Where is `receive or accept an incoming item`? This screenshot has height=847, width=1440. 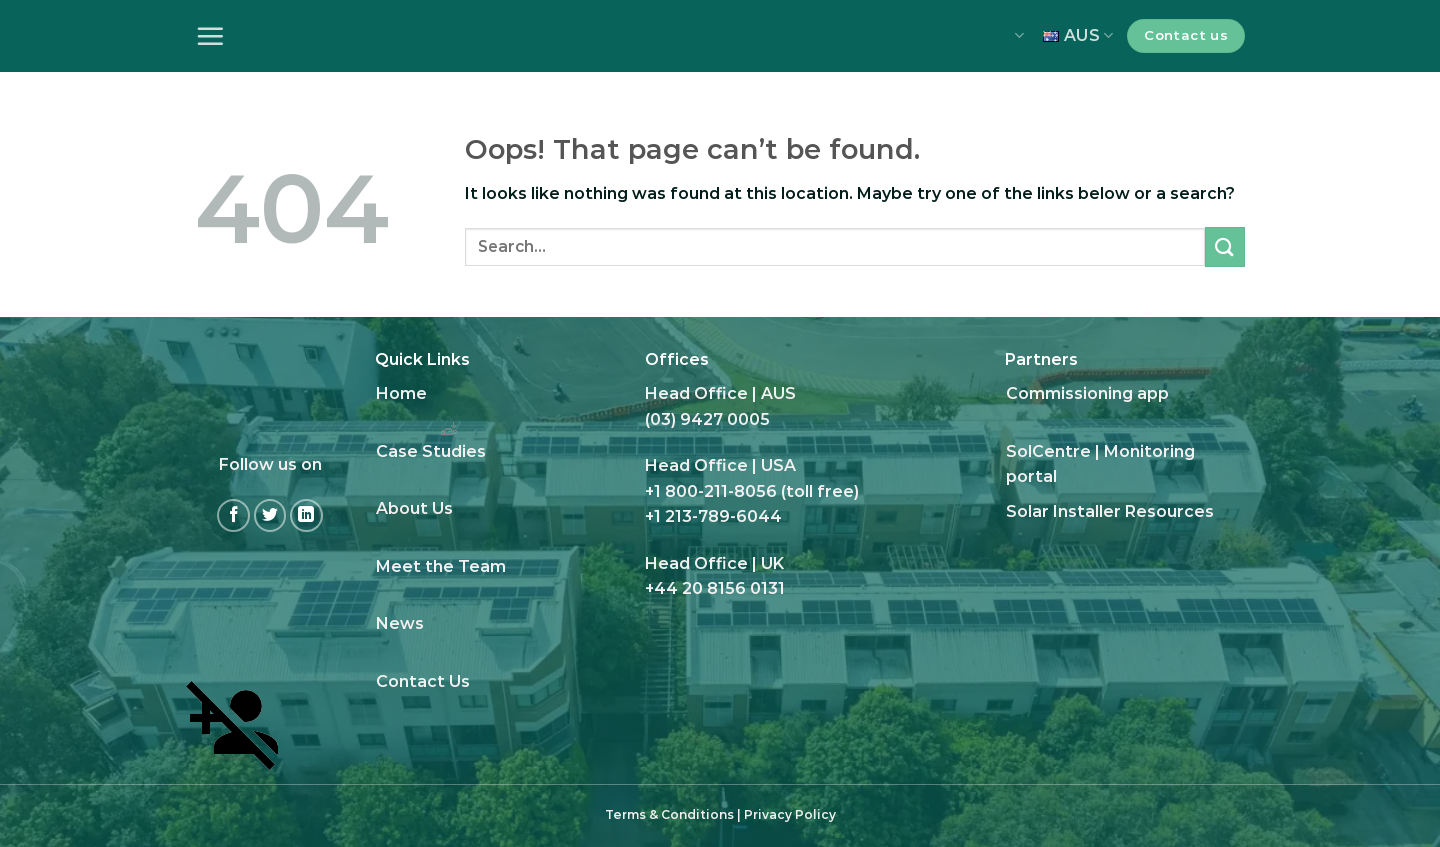
receive or accept an incoming item is located at coordinates (449, 429).